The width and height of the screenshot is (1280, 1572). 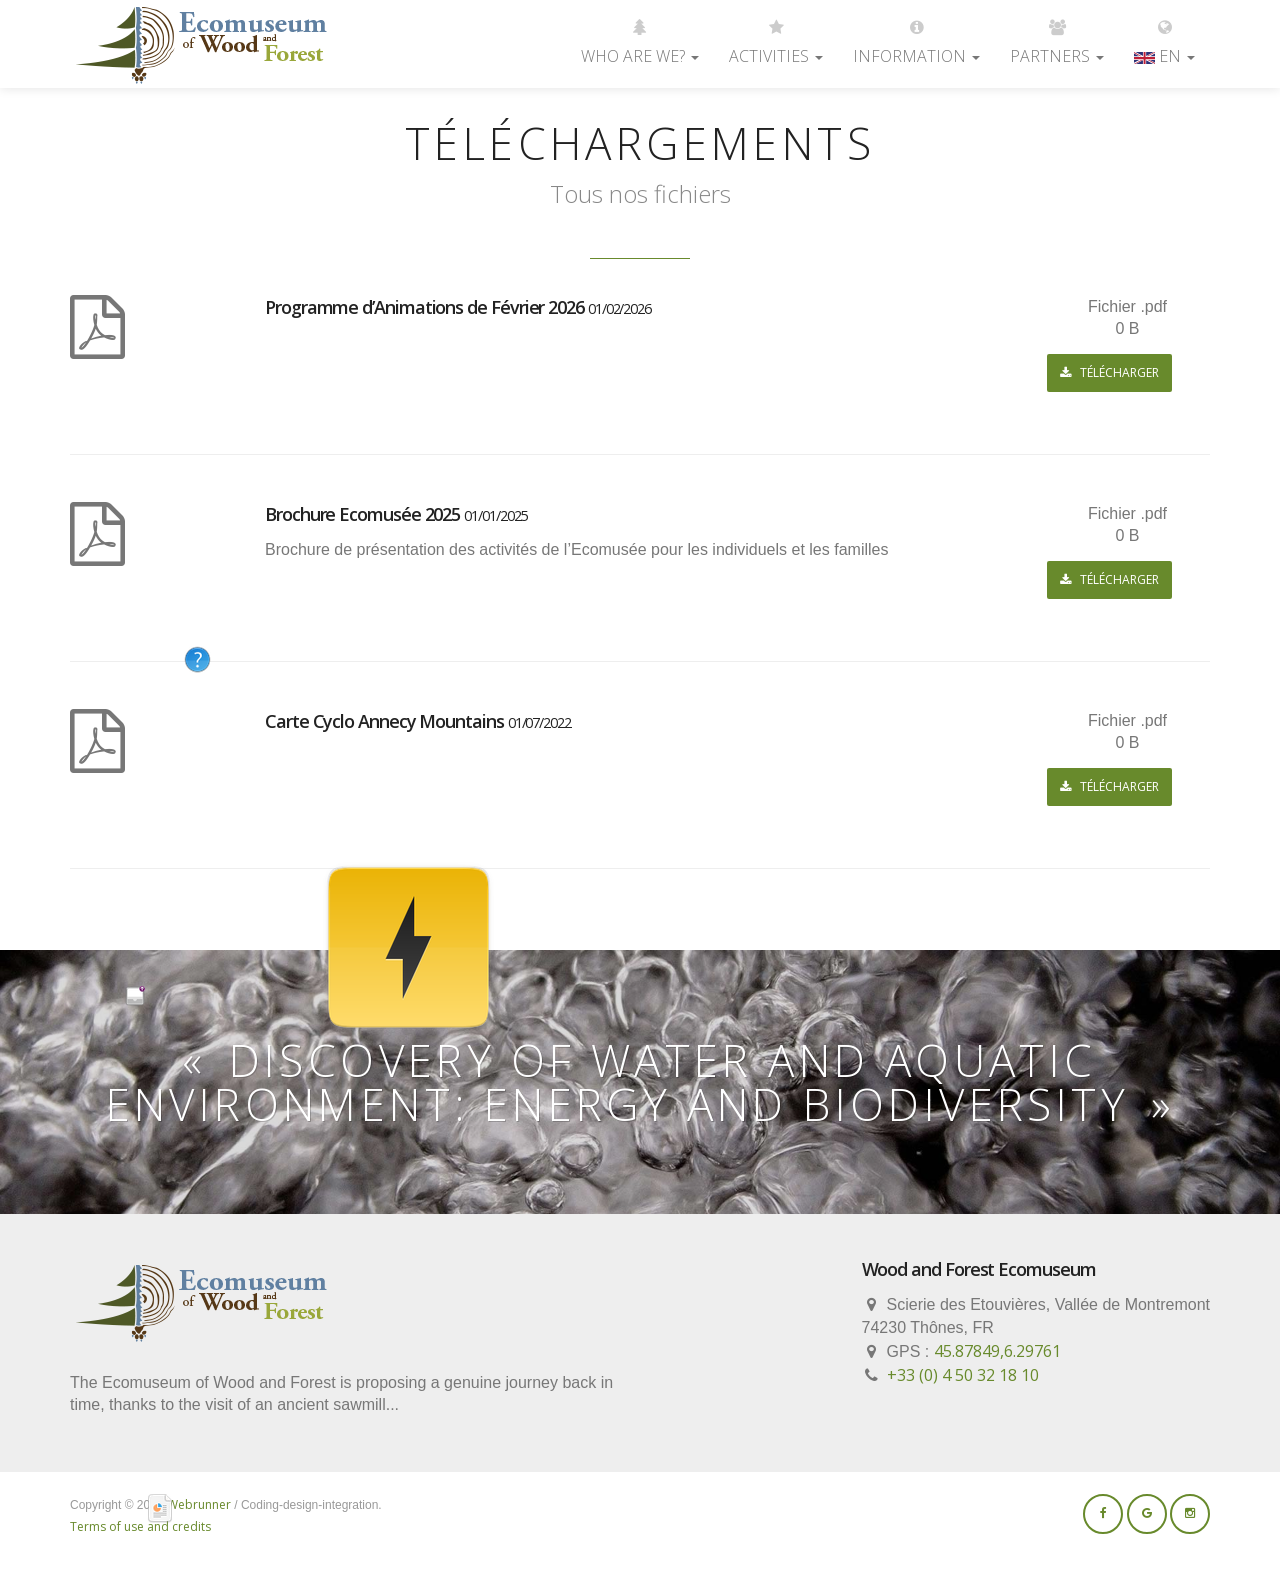 I want to click on open a presentation file, so click(x=160, y=1508).